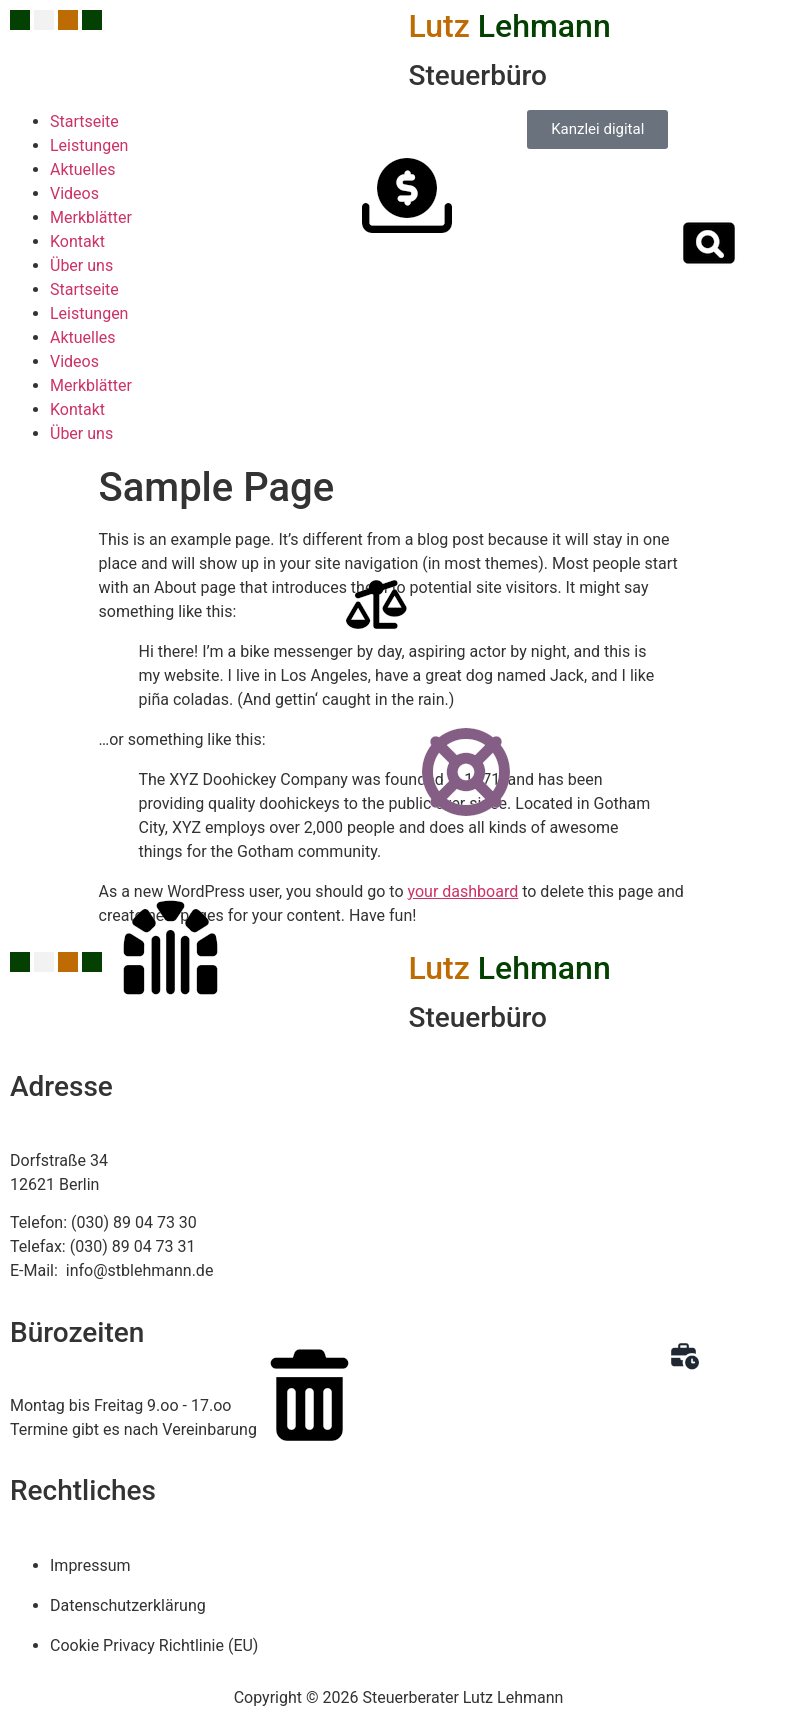  What do you see at coordinates (709, 243) in the screenshot?
I see `search within the current page or document` at bounding box center [709, 243].